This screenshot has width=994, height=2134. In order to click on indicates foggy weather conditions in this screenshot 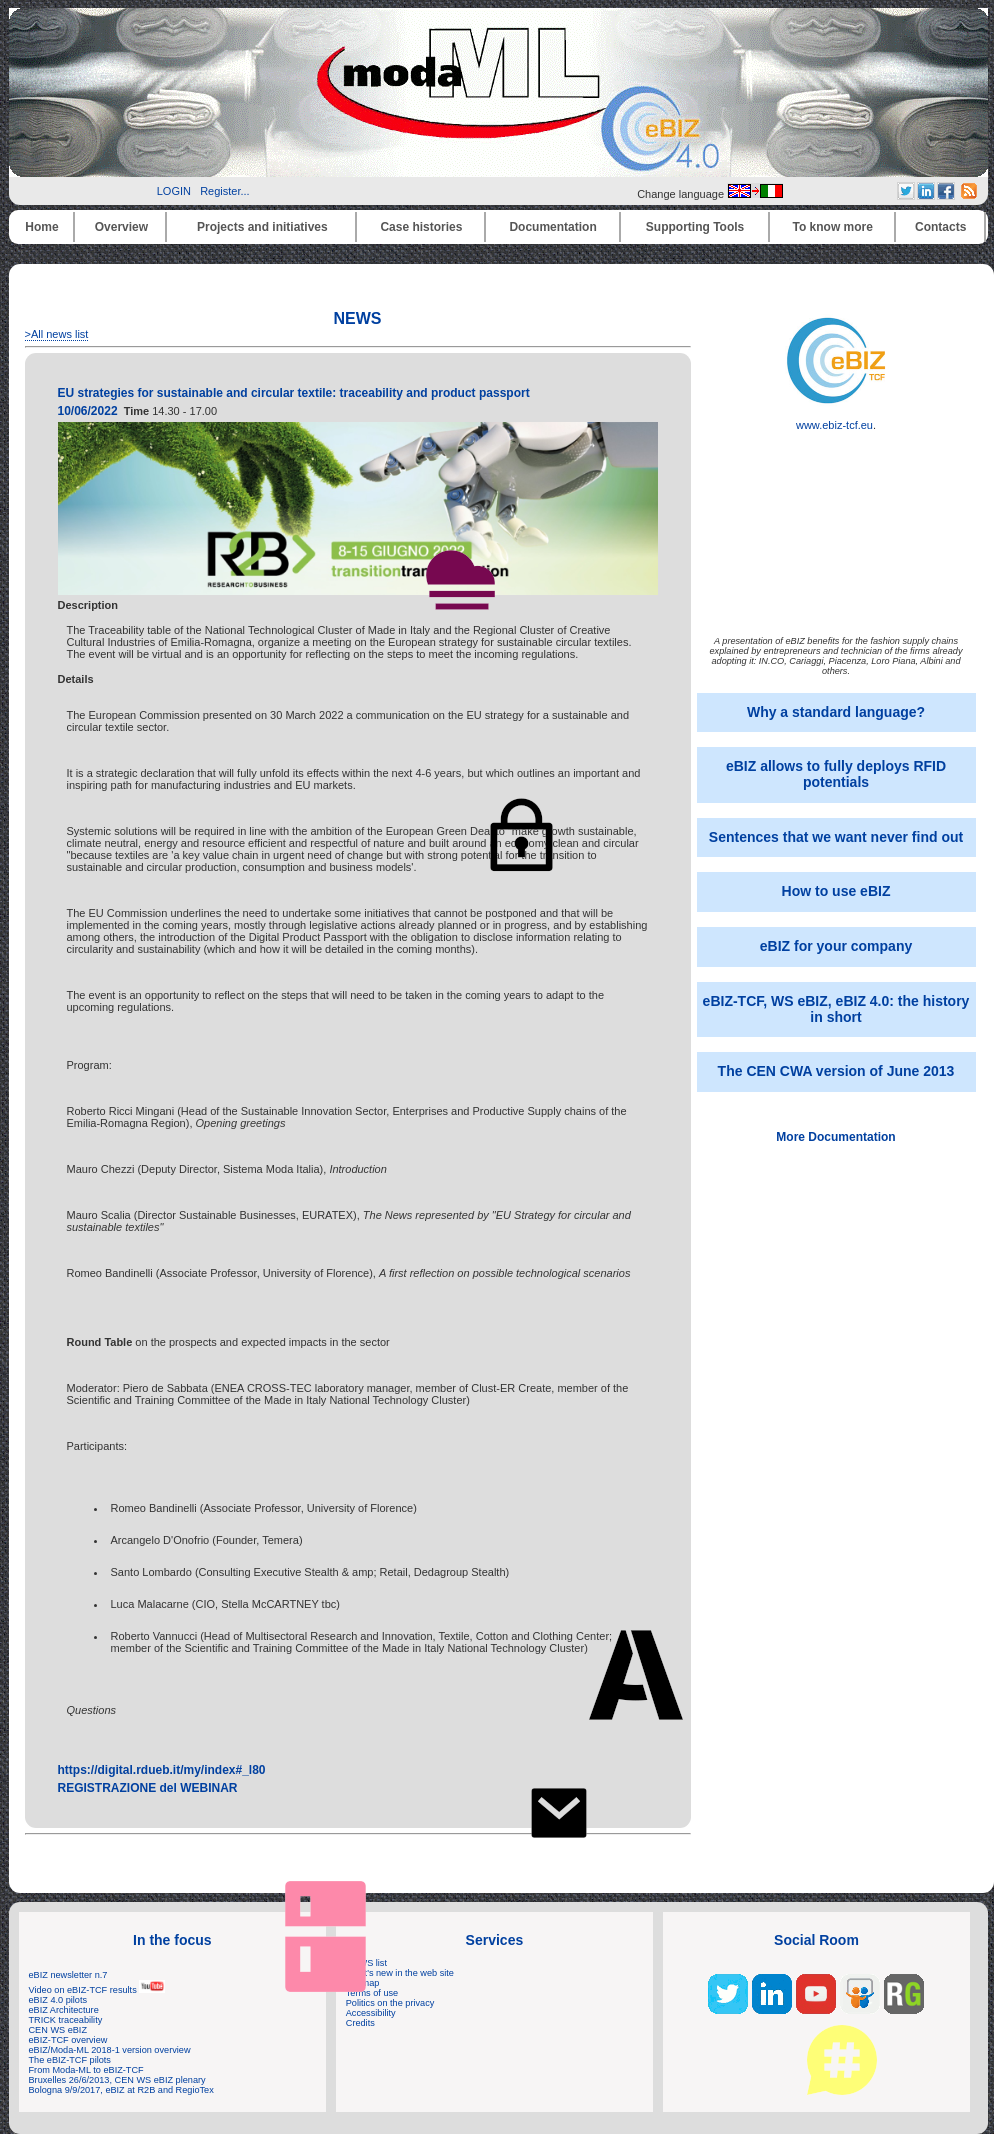, I will do `click(460, 581)`.